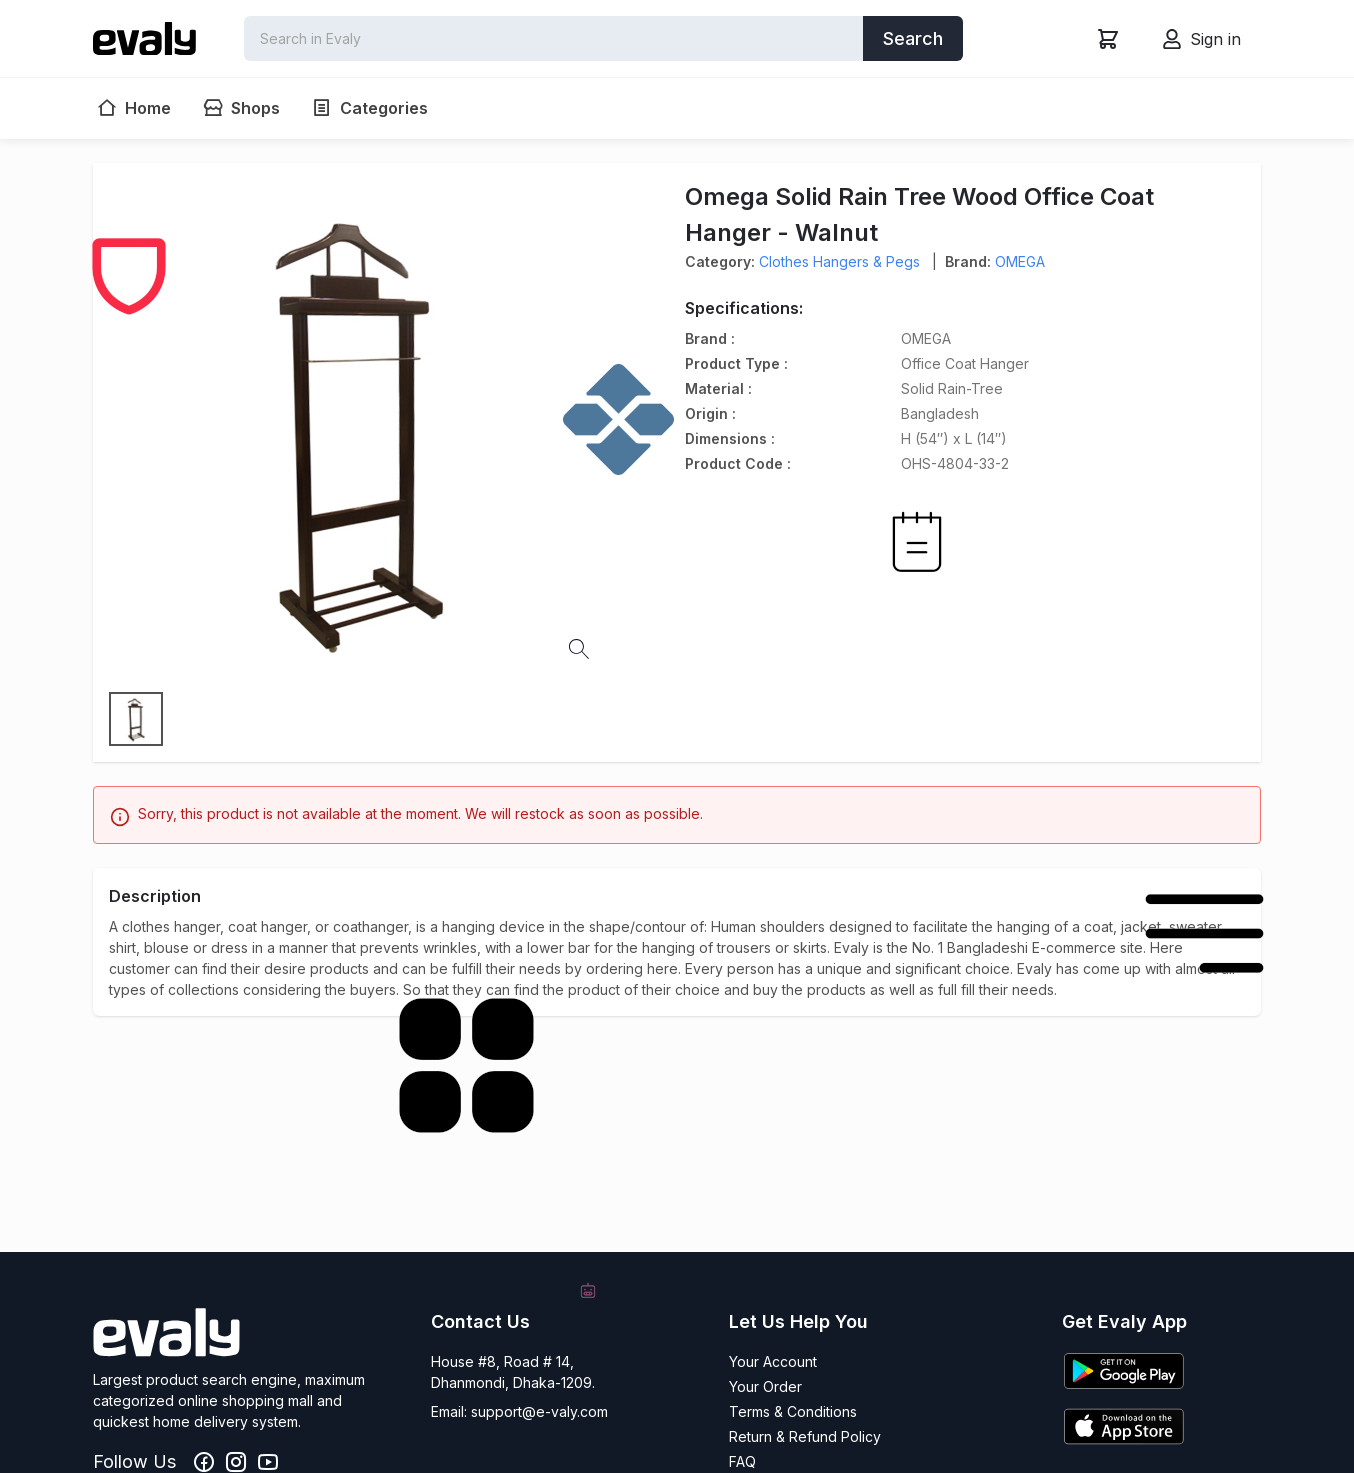 This screenshot has width=1354, height=1473. I want to click on view items in grid layout, so click(466, 1065).